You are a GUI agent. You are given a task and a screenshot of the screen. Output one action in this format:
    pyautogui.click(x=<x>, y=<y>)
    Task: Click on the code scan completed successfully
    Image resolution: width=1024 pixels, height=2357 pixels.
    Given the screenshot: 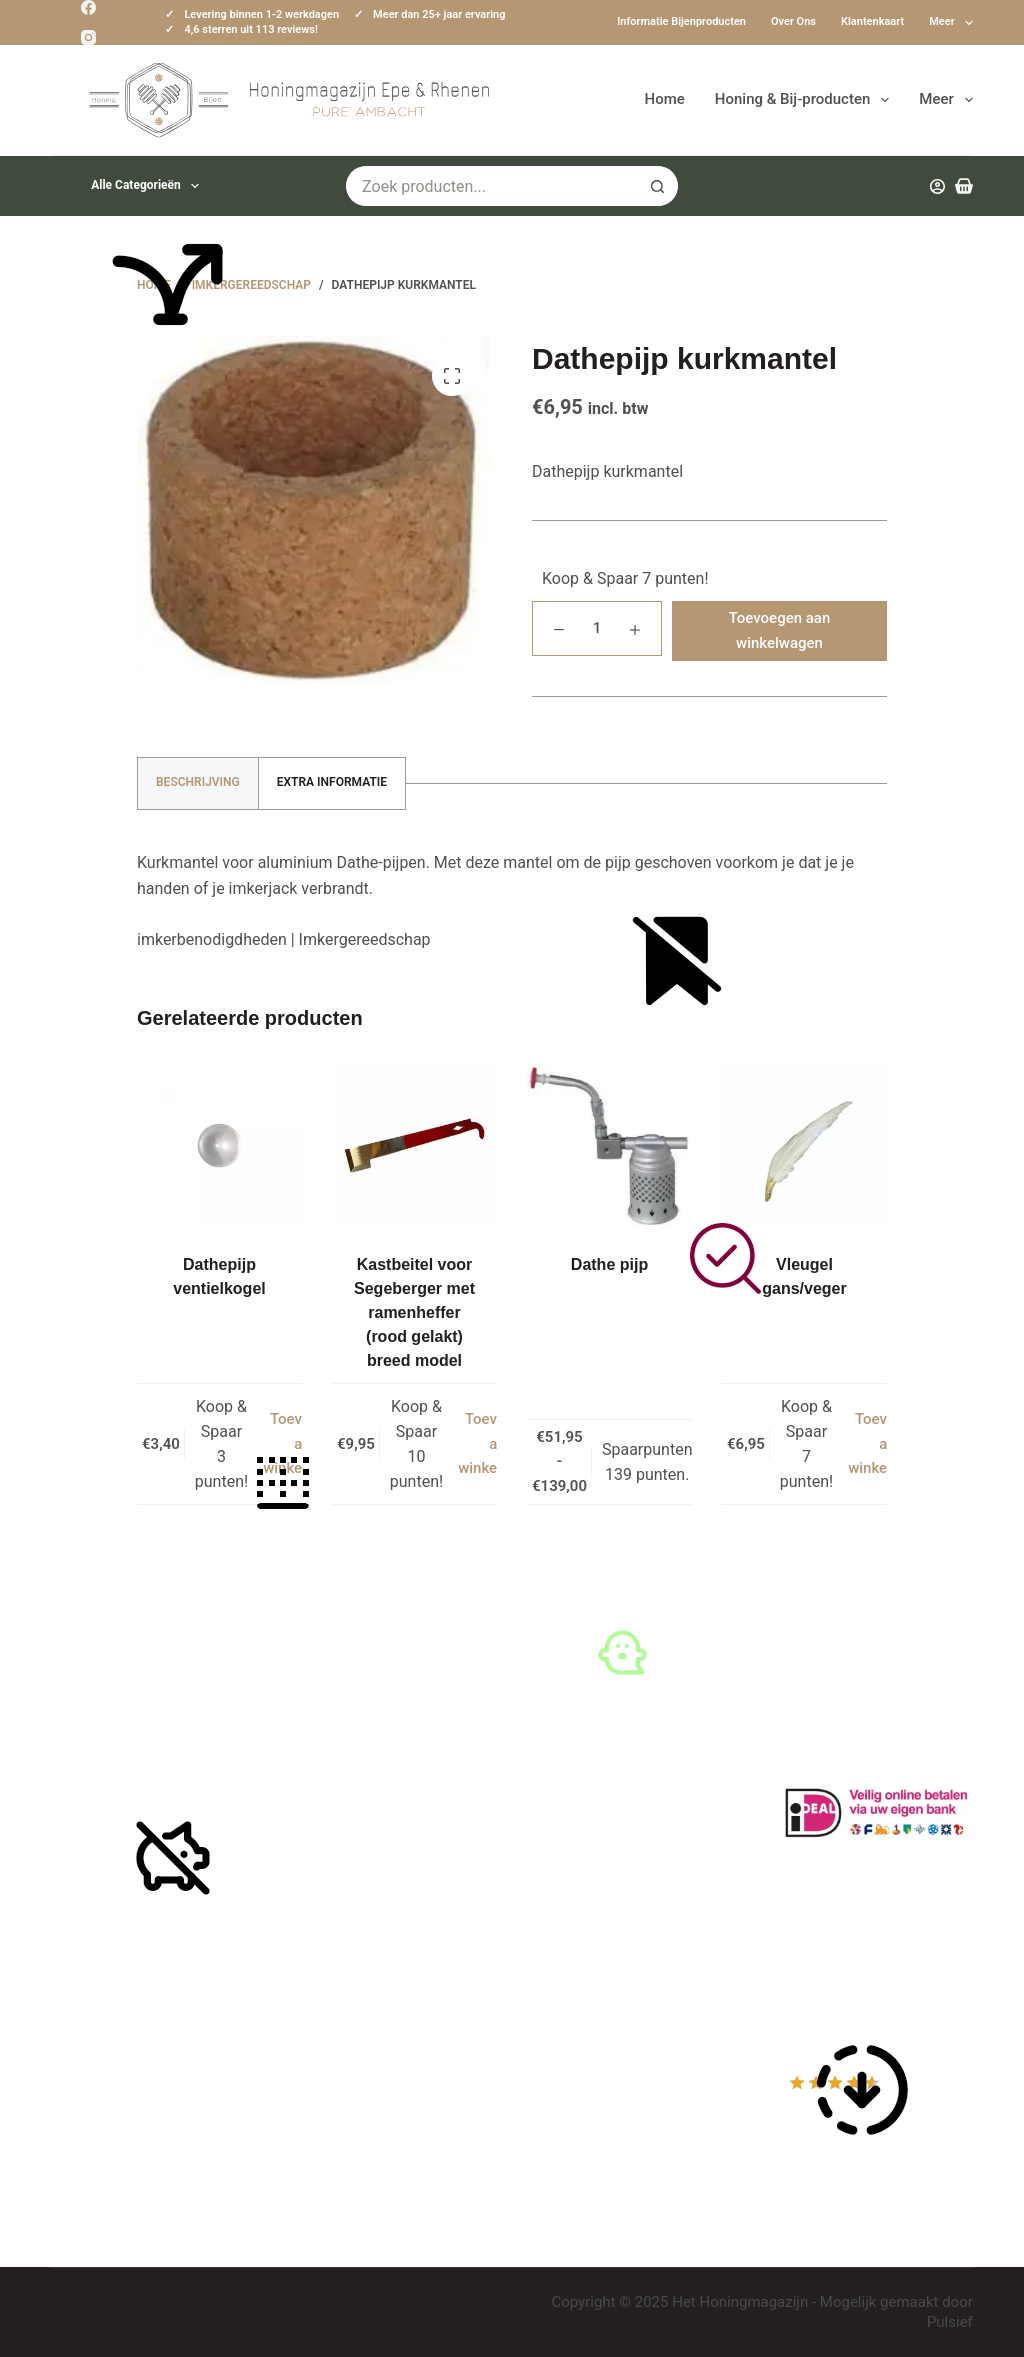 What is the action you would take?
    pyautogui.click(x=727, y=1260)
    